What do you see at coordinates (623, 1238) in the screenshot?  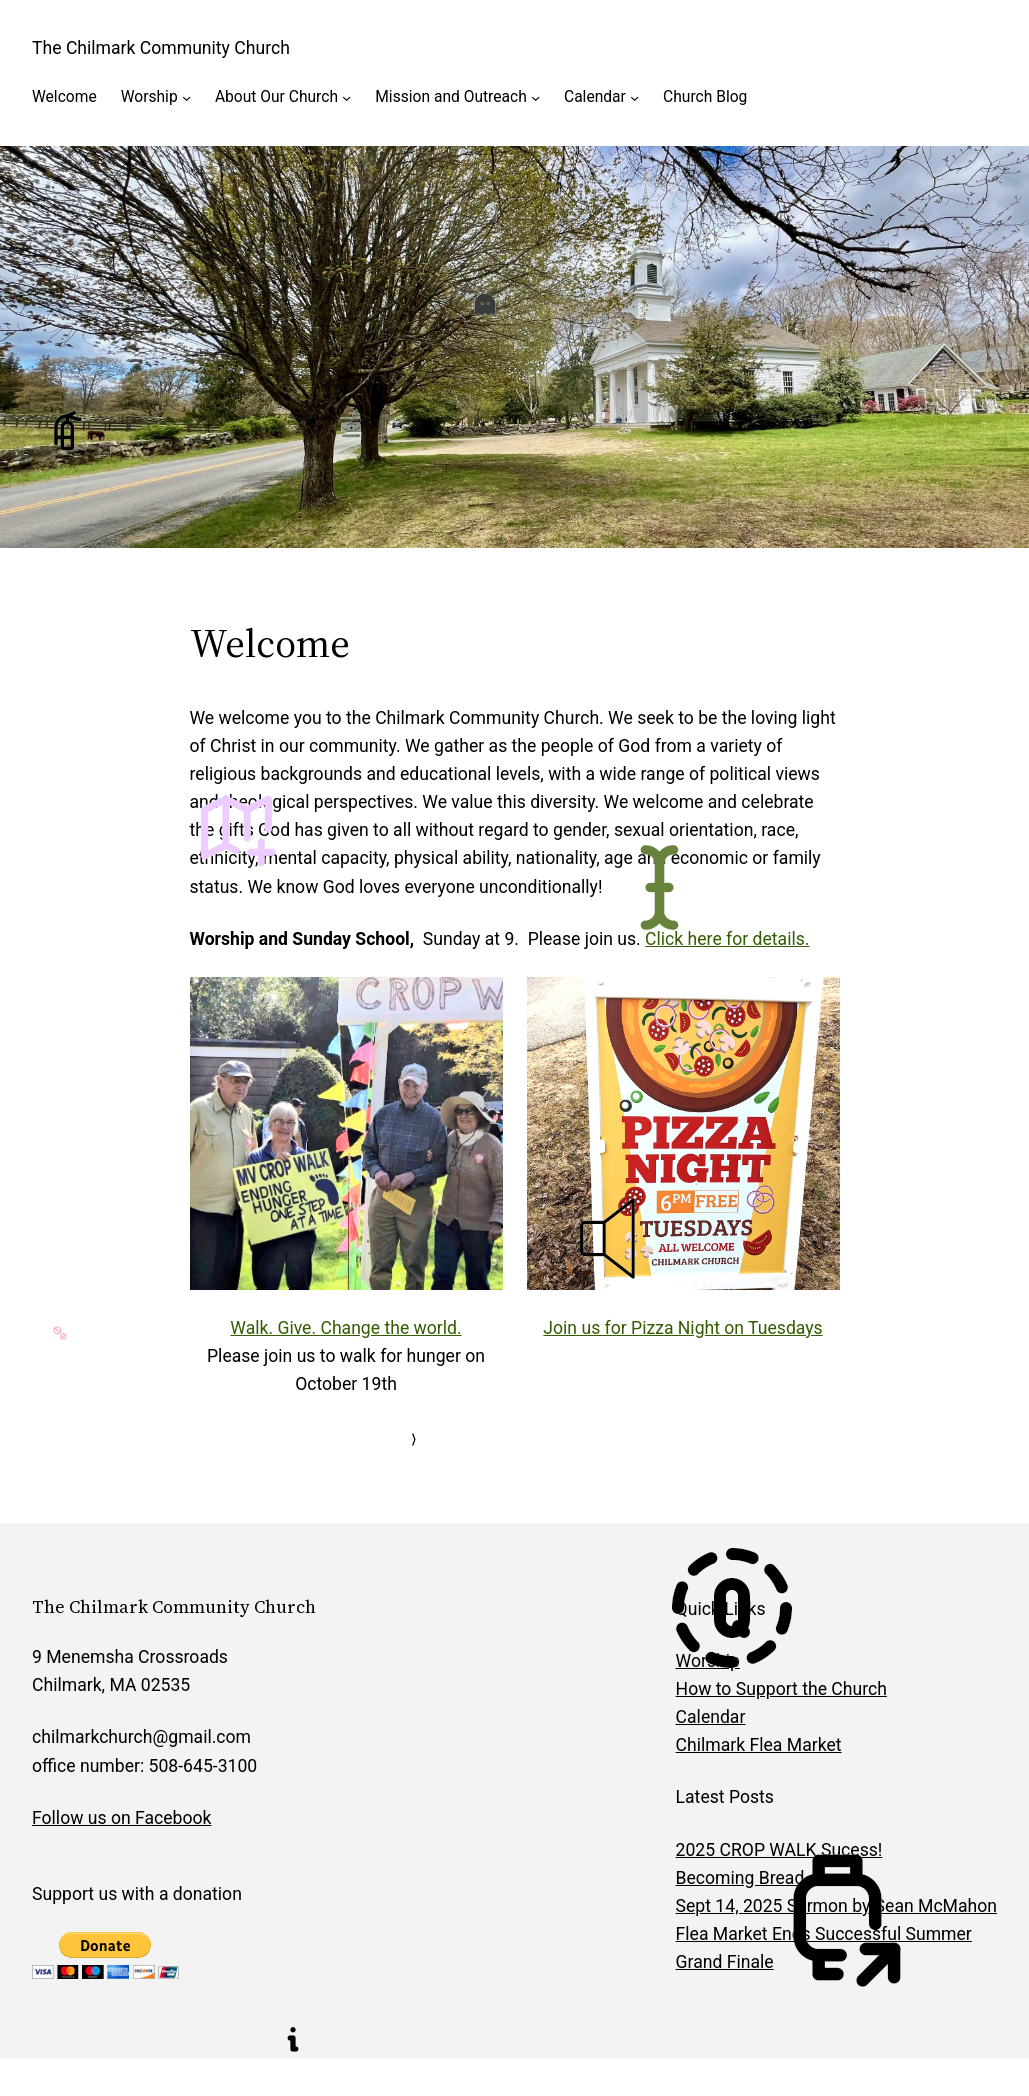 I see `speaker with no audio output` at bounding box center [623, 1238].